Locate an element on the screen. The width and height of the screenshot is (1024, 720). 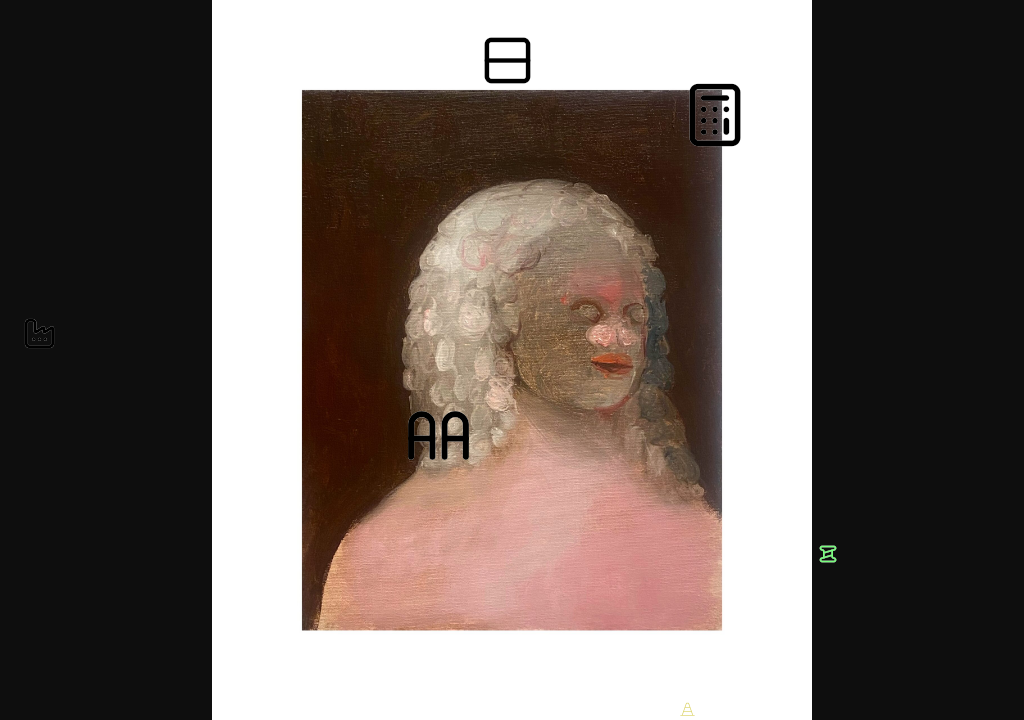
switch to two-row layout view is located at coordinates (507, 60).